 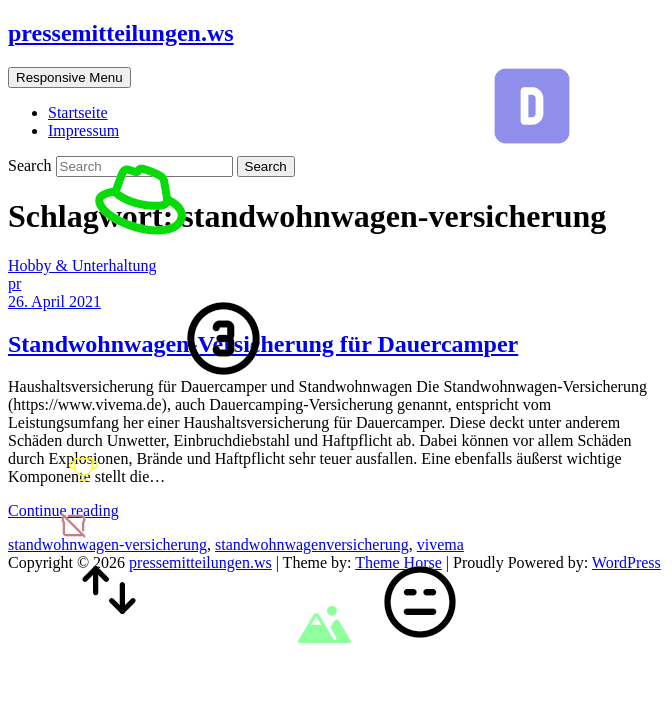 What do you see at coordinates (324, 626) in the screenshot?
I see `view landscape or nature photos` at bounding box center [324, 626].